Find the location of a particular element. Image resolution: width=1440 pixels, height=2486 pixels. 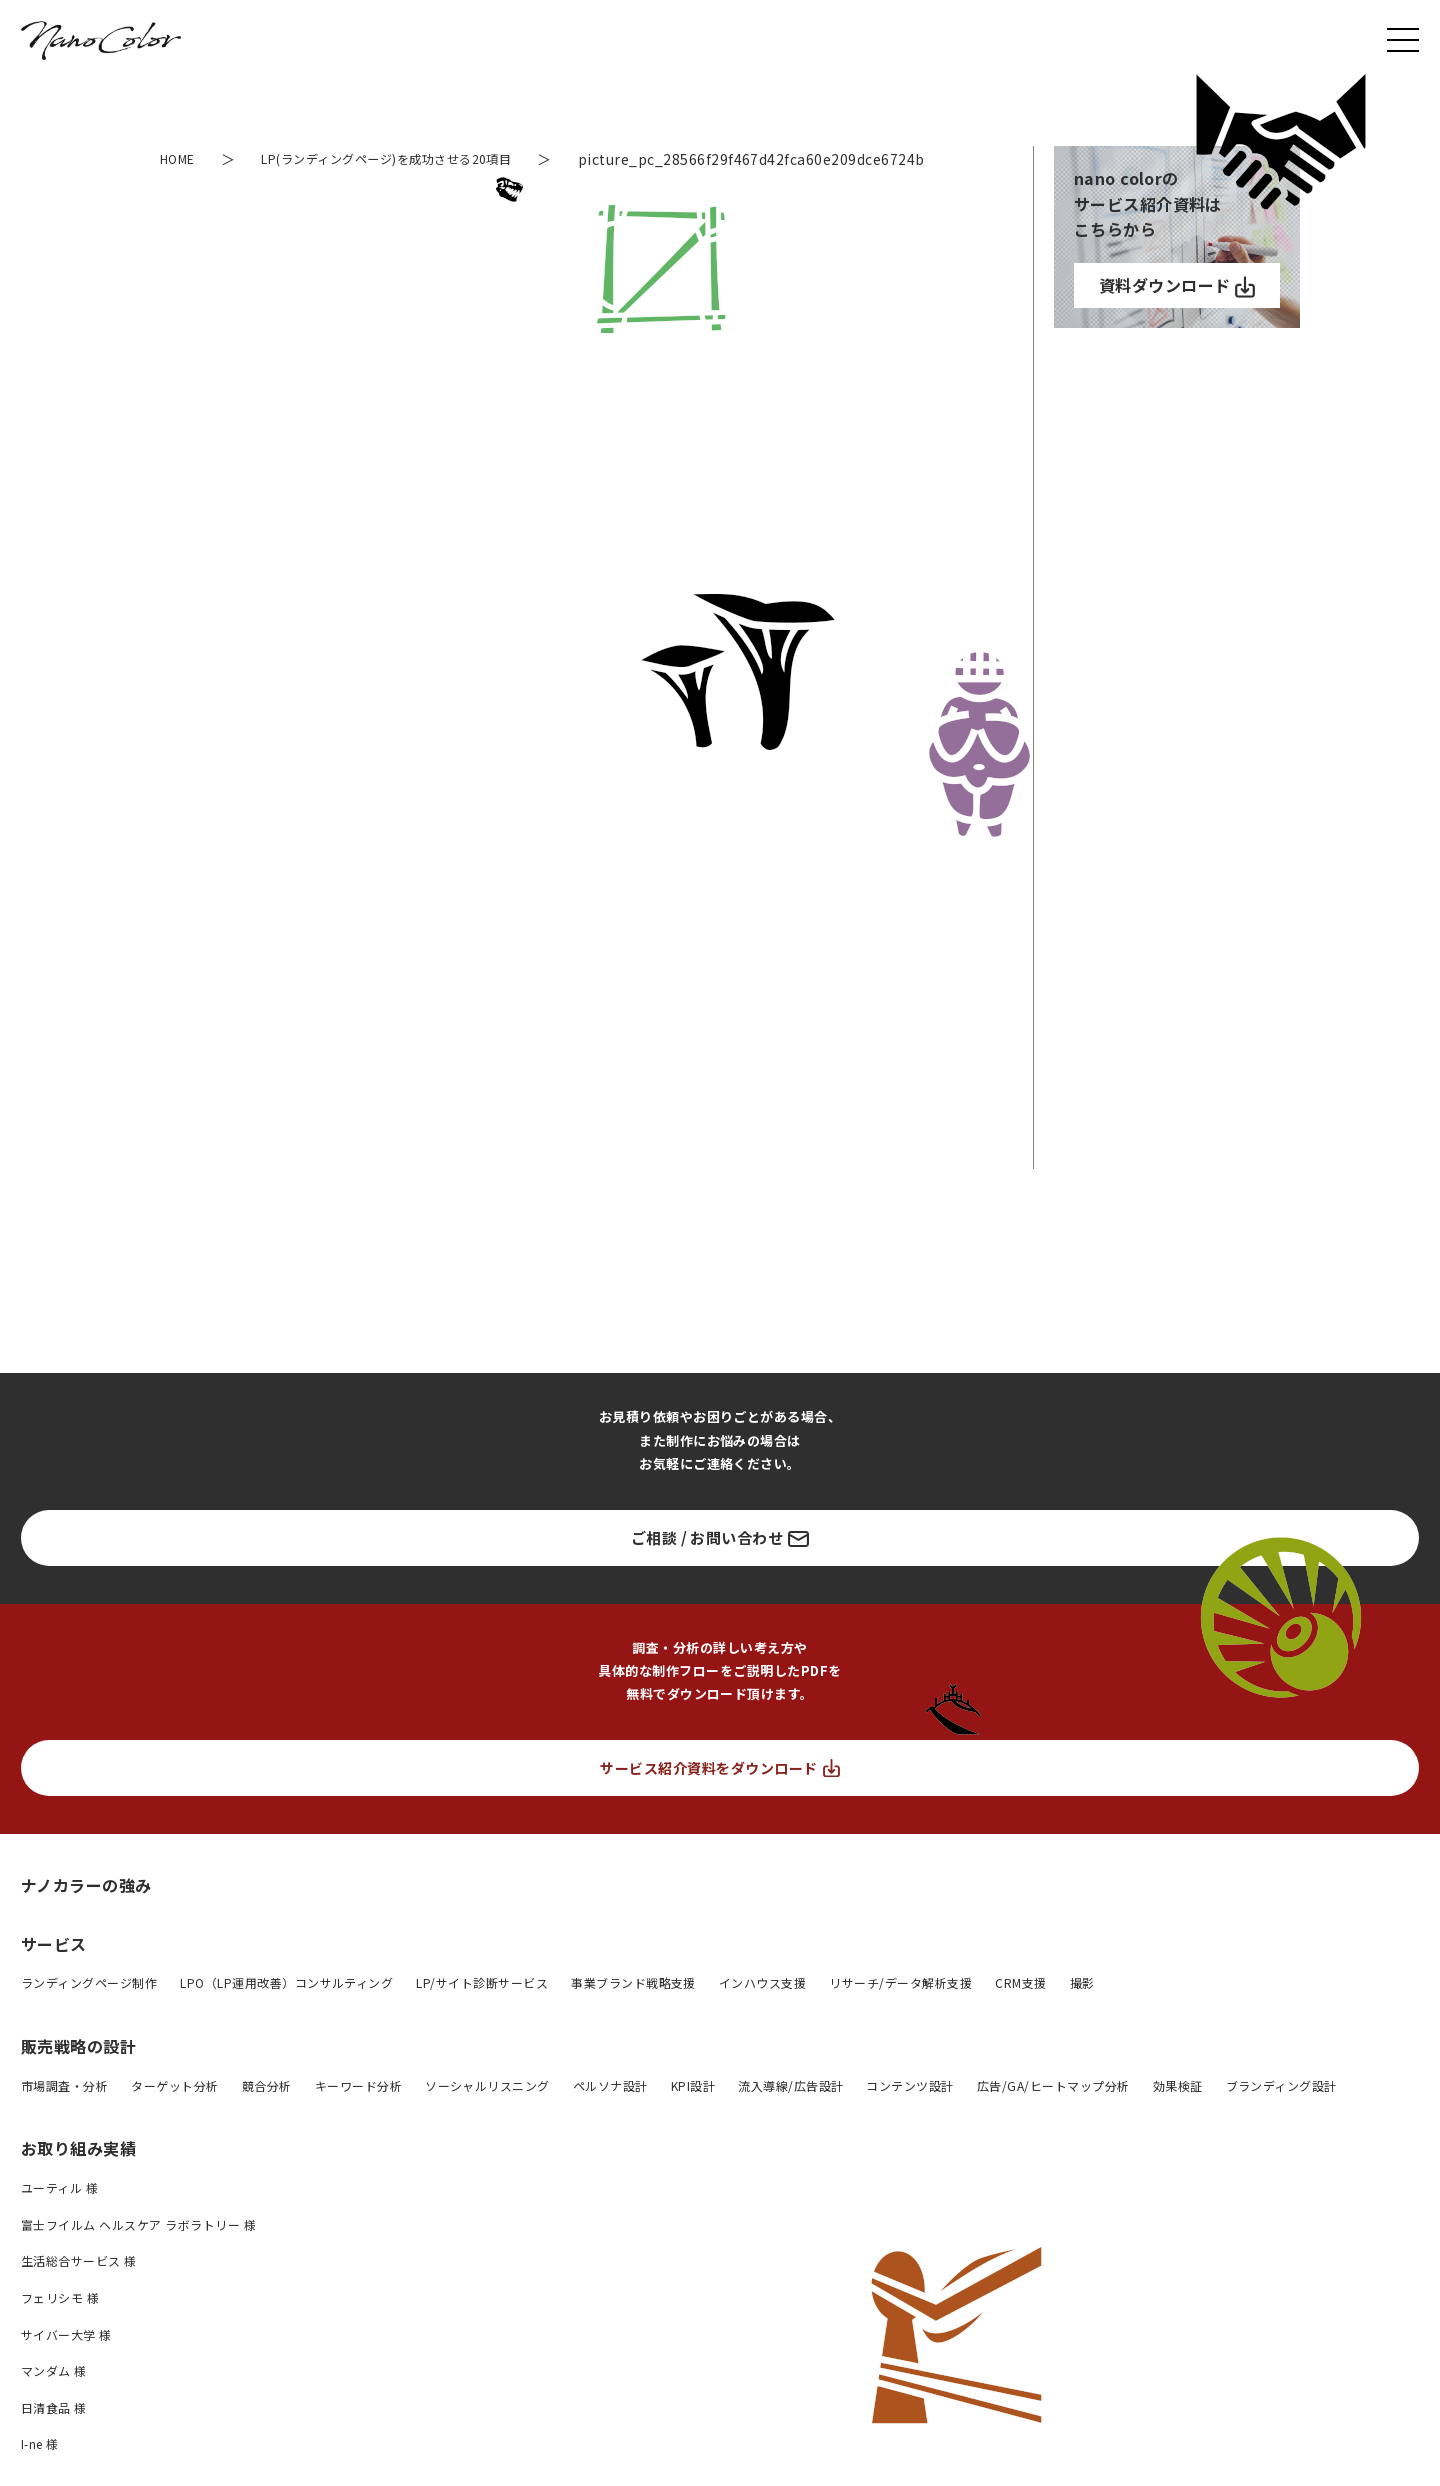

lock picking skill or ability in a game is located at coordinates (953, 2336).